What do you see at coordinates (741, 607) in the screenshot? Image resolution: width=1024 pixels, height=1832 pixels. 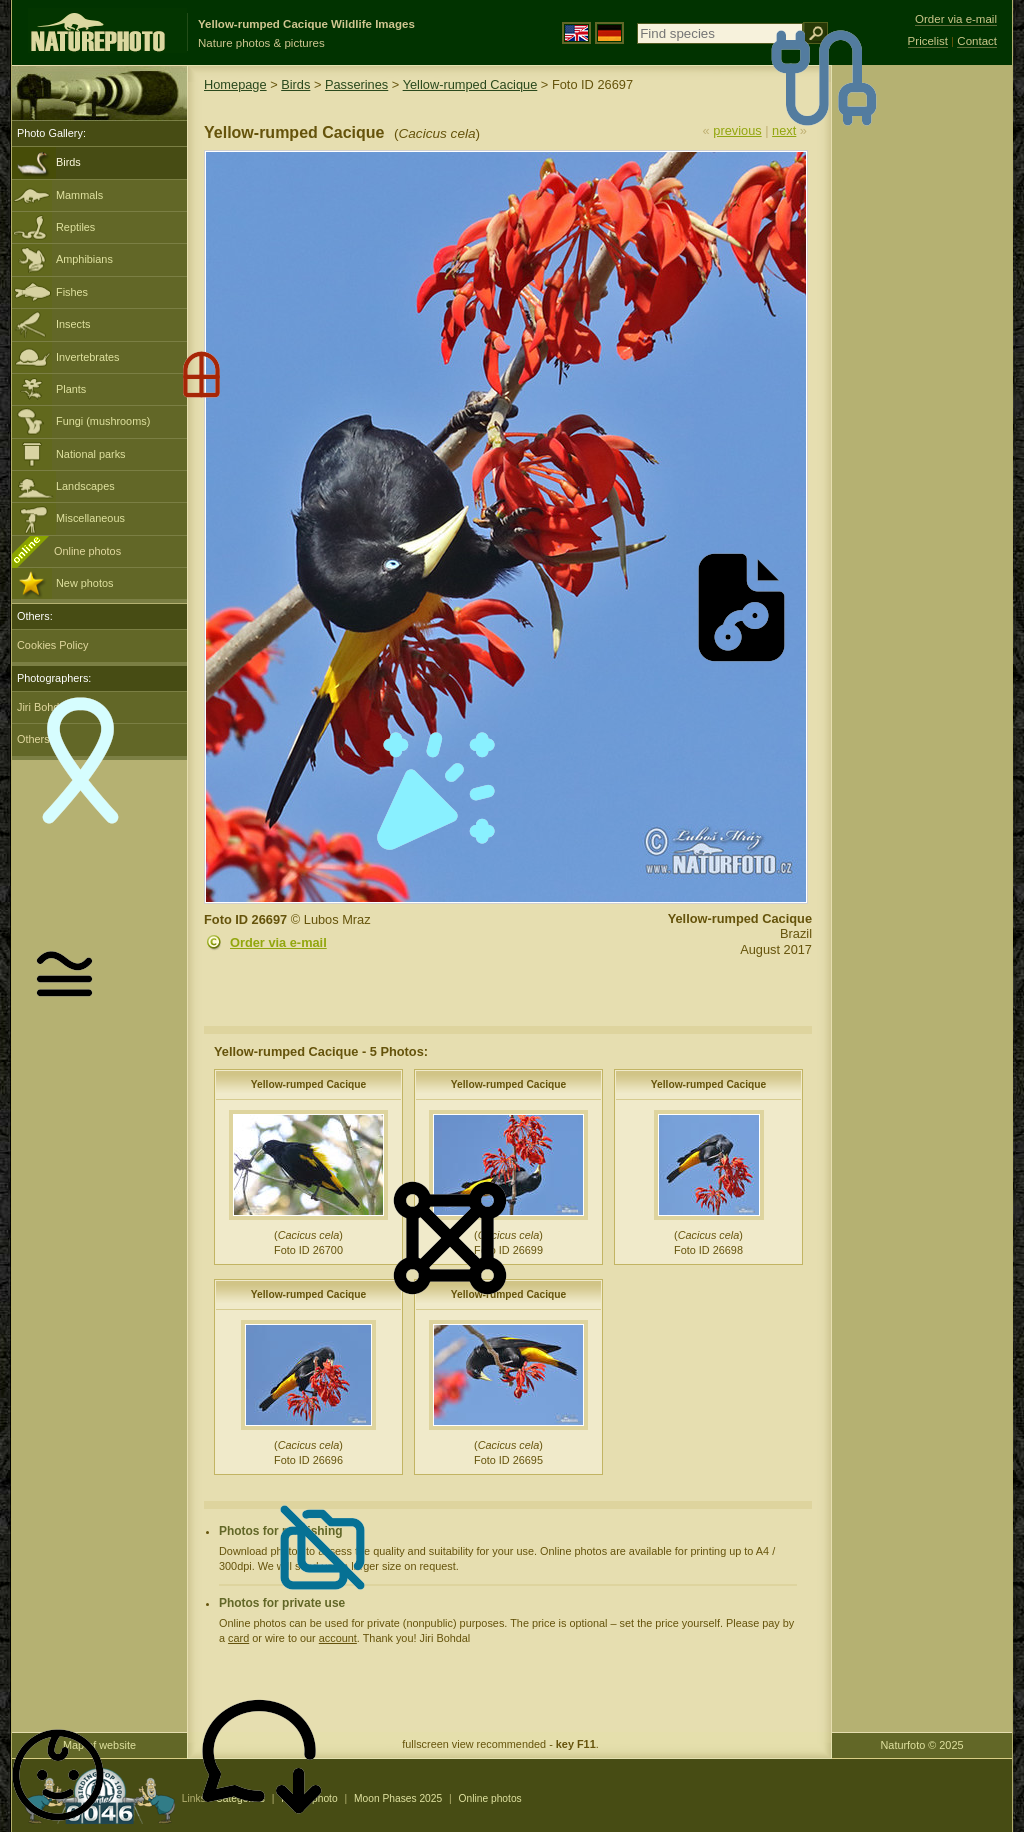 I see `open a vector graphics file` at bounding box center [741, 607].